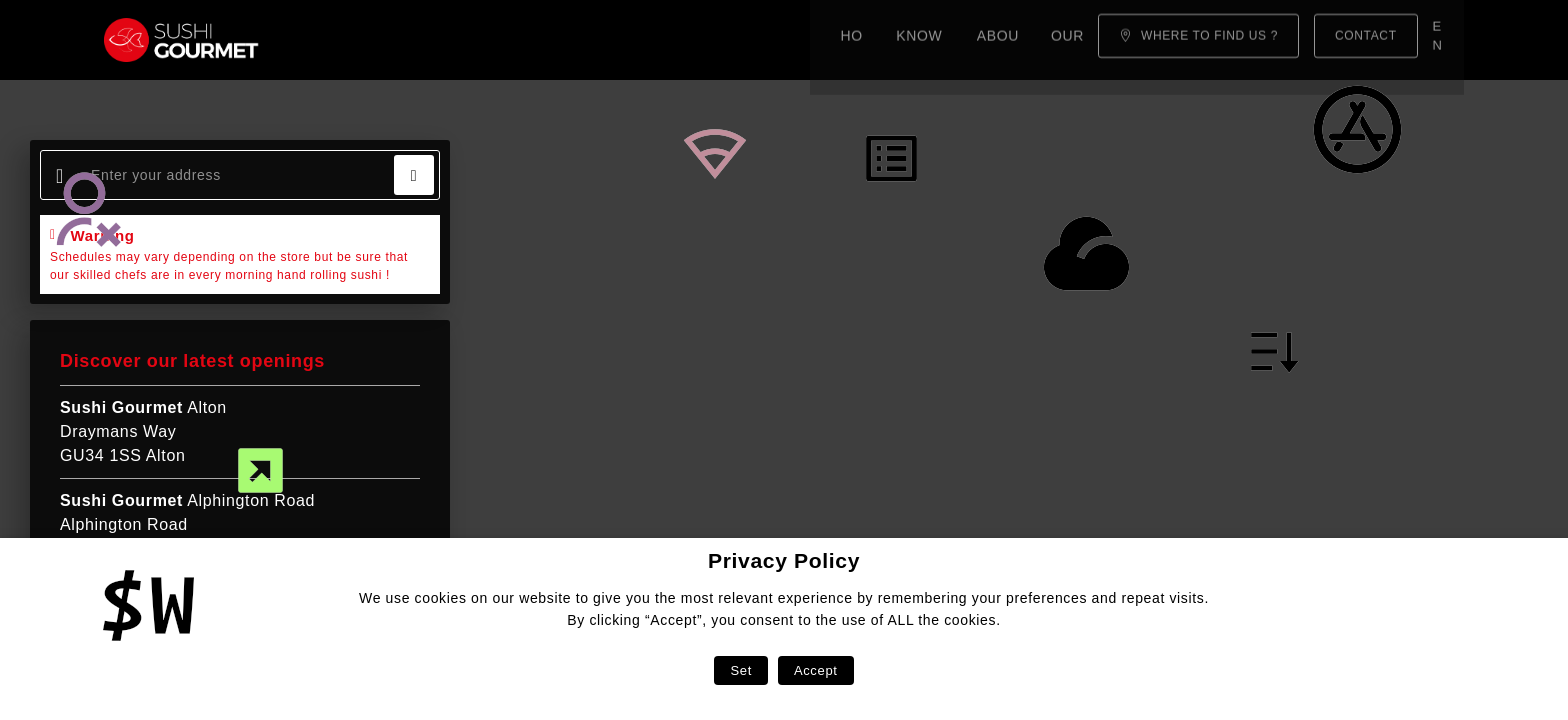 This screenshot has height=720, width=1568. What do you see at coordinates (1357, 129) in the screenshot?
I see `open the App Store` at bounding box center [1357, 129].